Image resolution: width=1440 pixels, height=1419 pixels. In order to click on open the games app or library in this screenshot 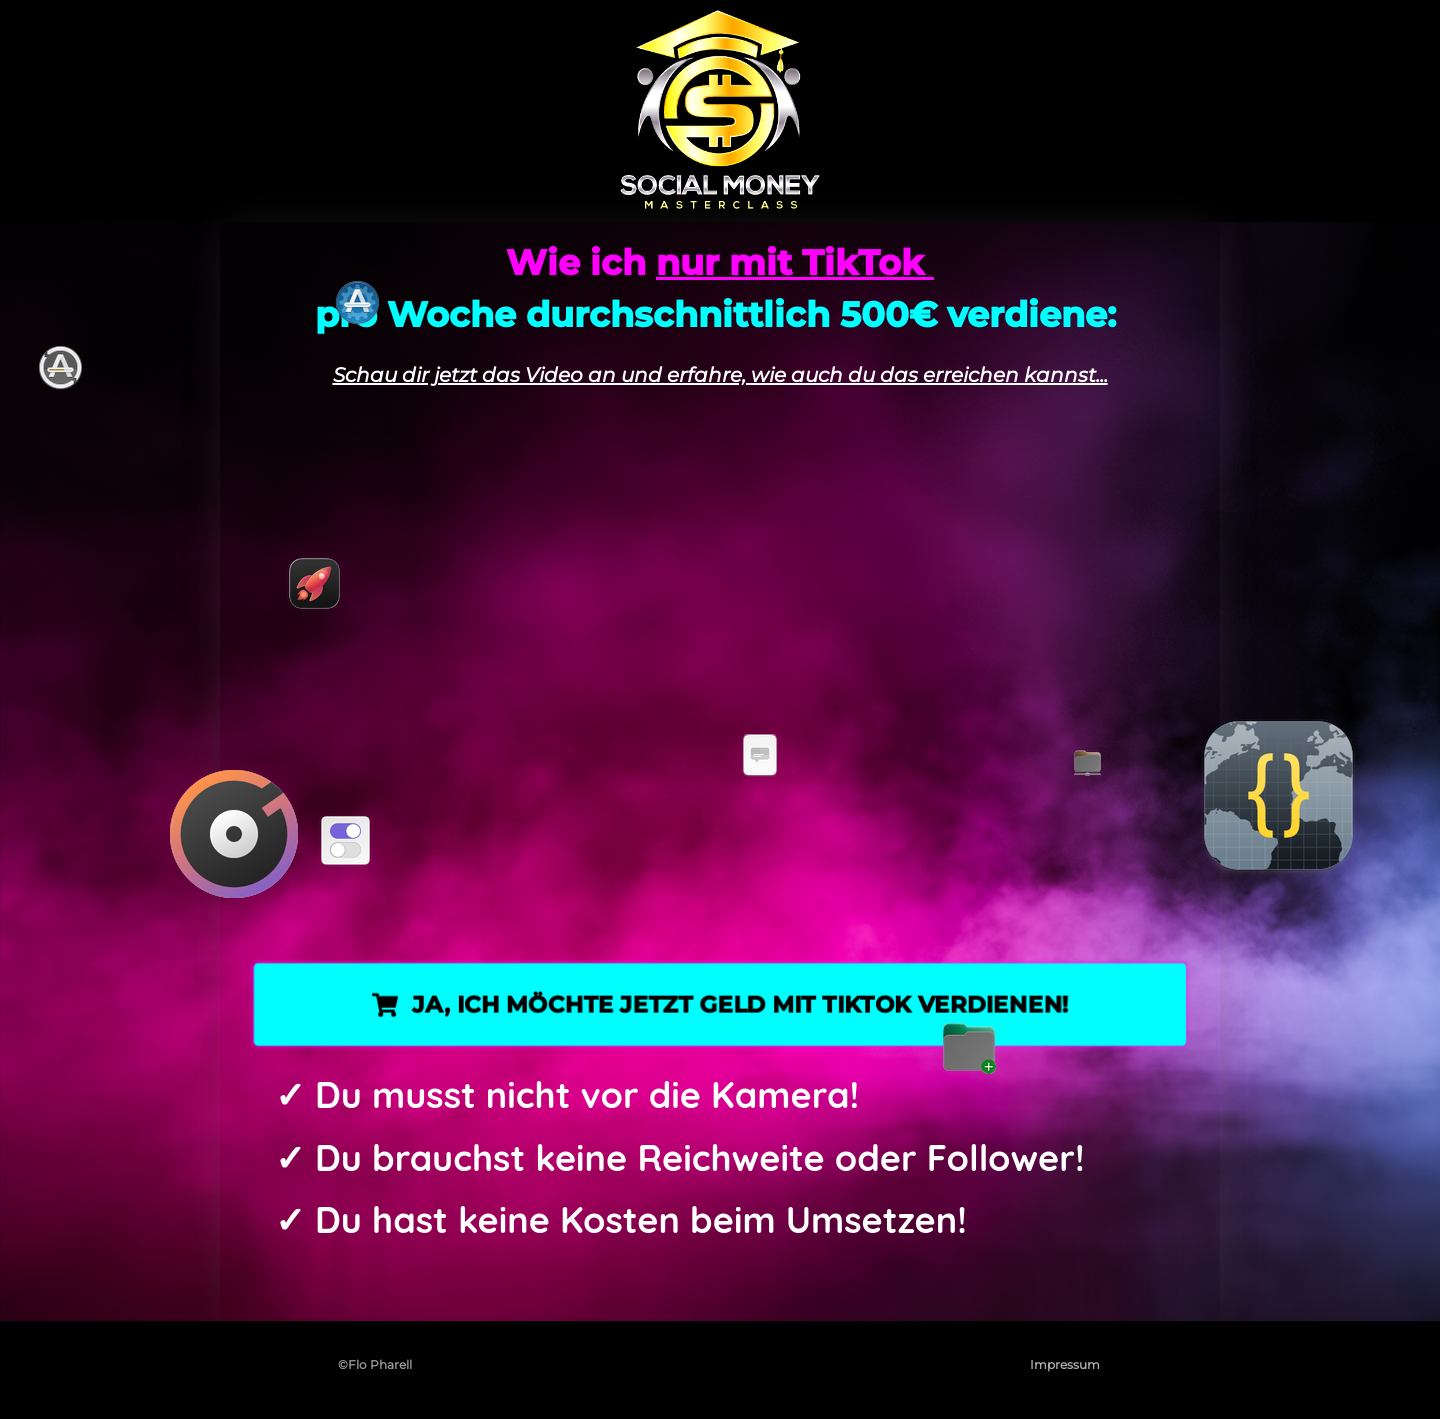, I will do `click(314, 583)`.